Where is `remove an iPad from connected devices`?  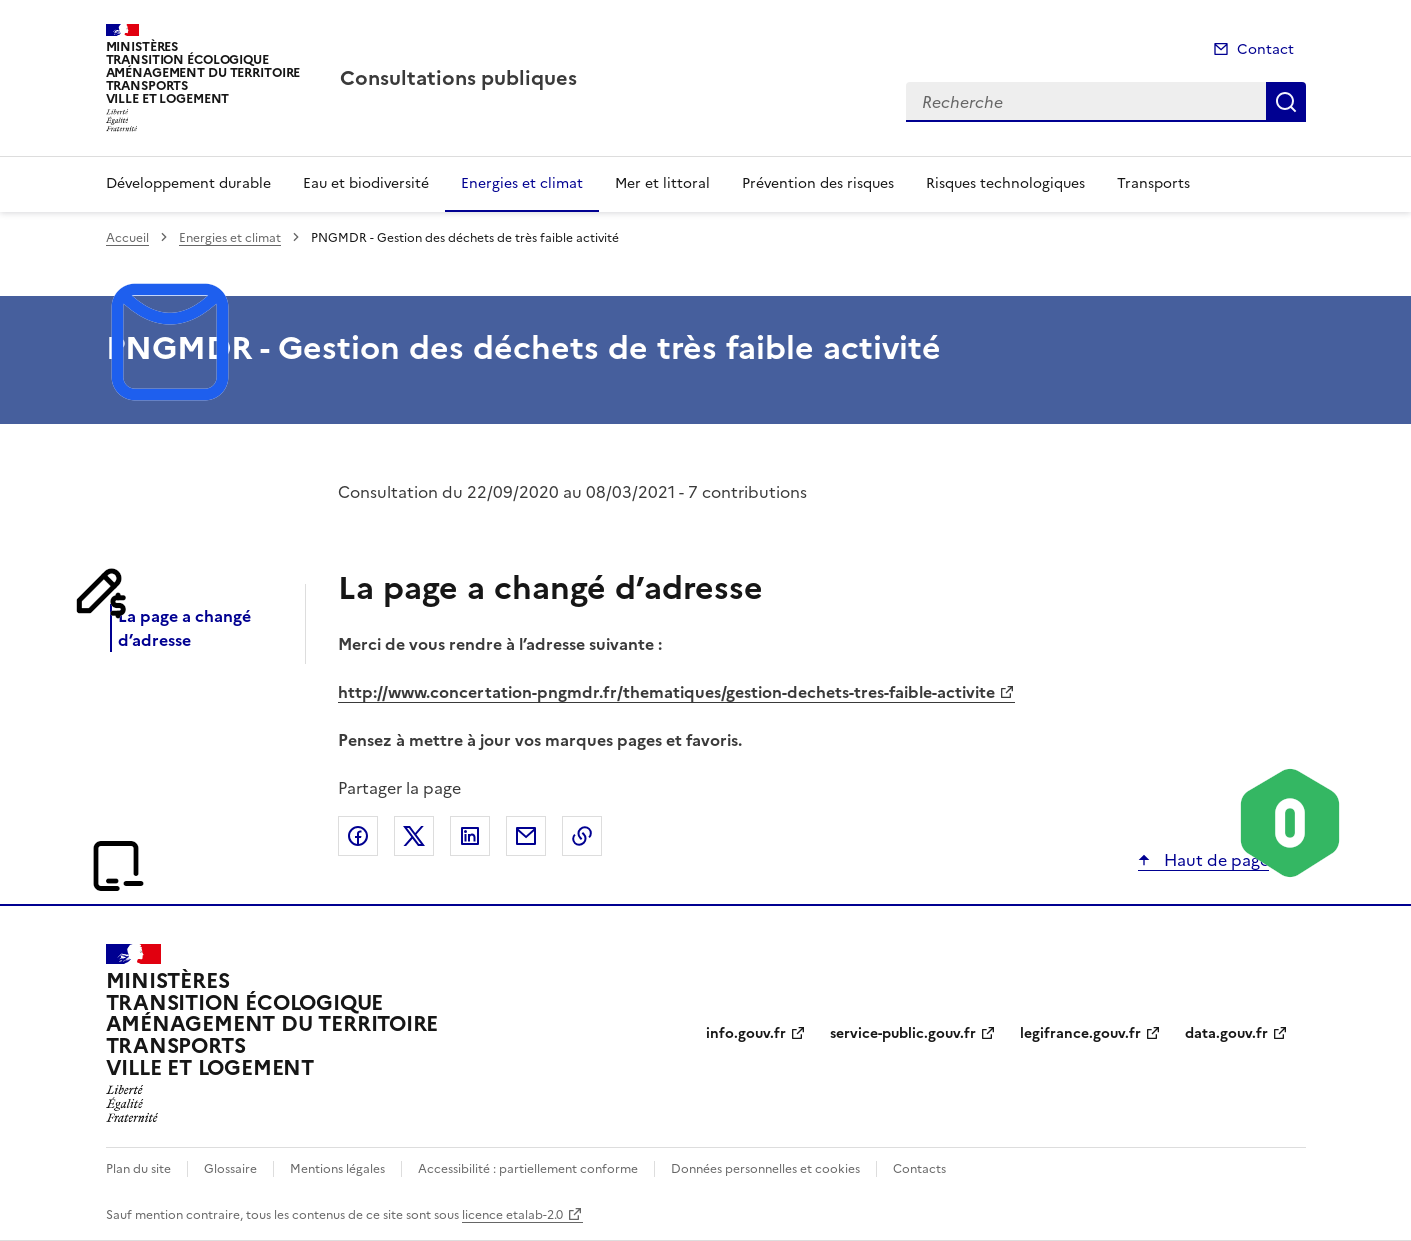 remove an iPad from connected devices is located at coordinates (116, 866).